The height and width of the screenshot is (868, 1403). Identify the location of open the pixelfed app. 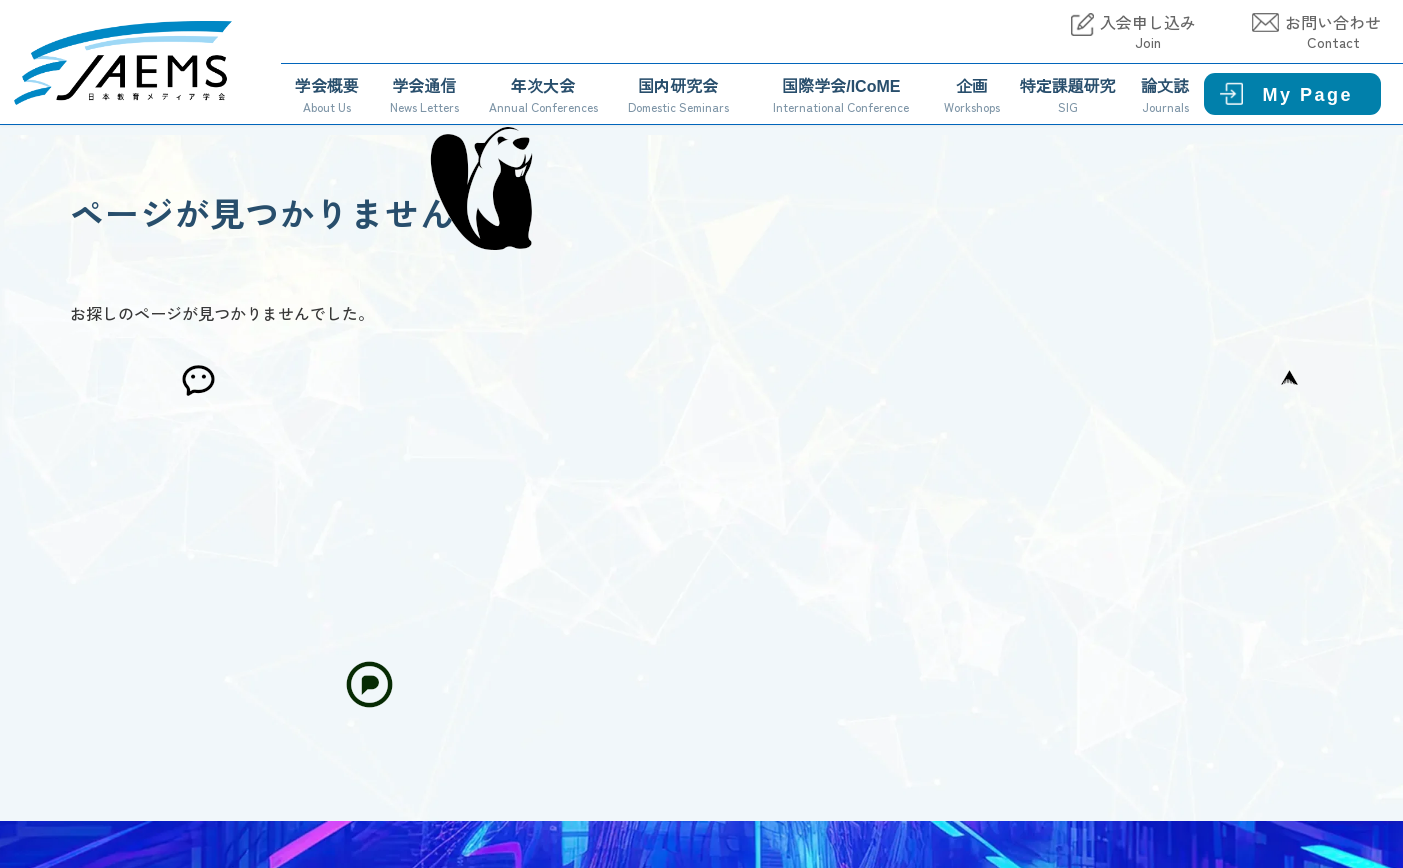
(369, 684).